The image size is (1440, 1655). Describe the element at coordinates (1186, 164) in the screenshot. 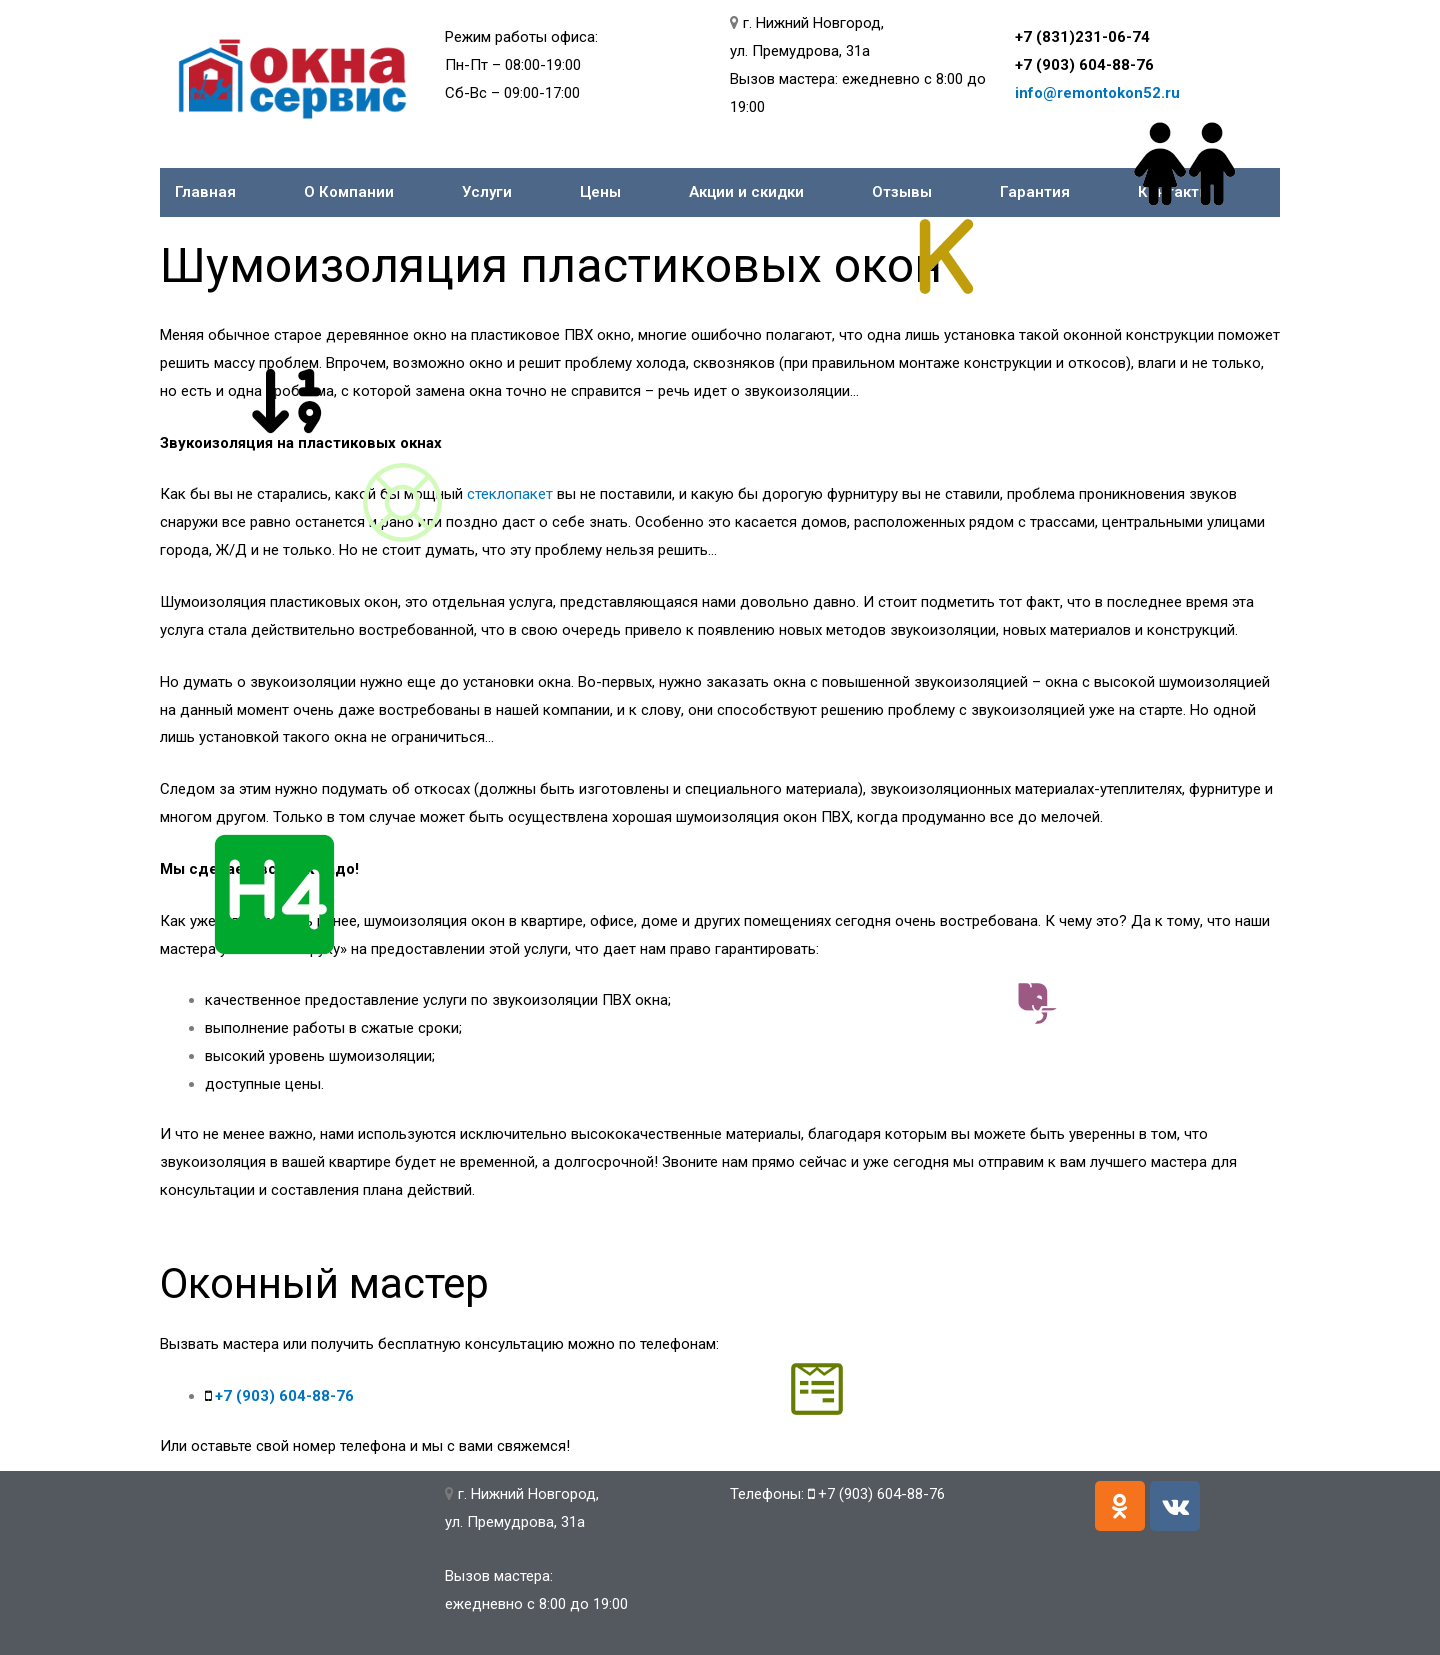

I see `indicates child-friendly or family content` at that location.